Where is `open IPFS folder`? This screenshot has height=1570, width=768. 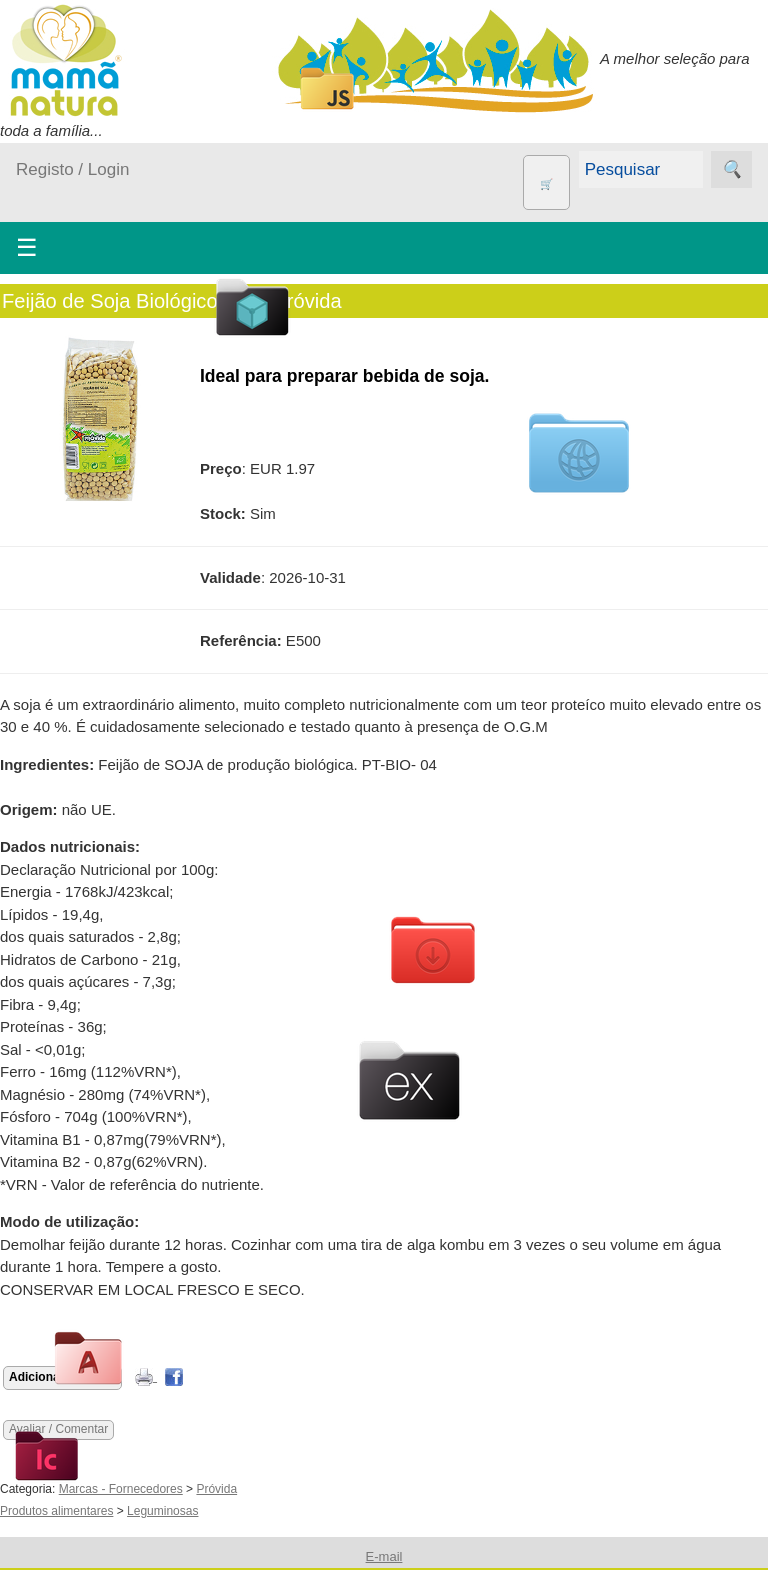
open IPFS folder is located at coordinates (252, 309).